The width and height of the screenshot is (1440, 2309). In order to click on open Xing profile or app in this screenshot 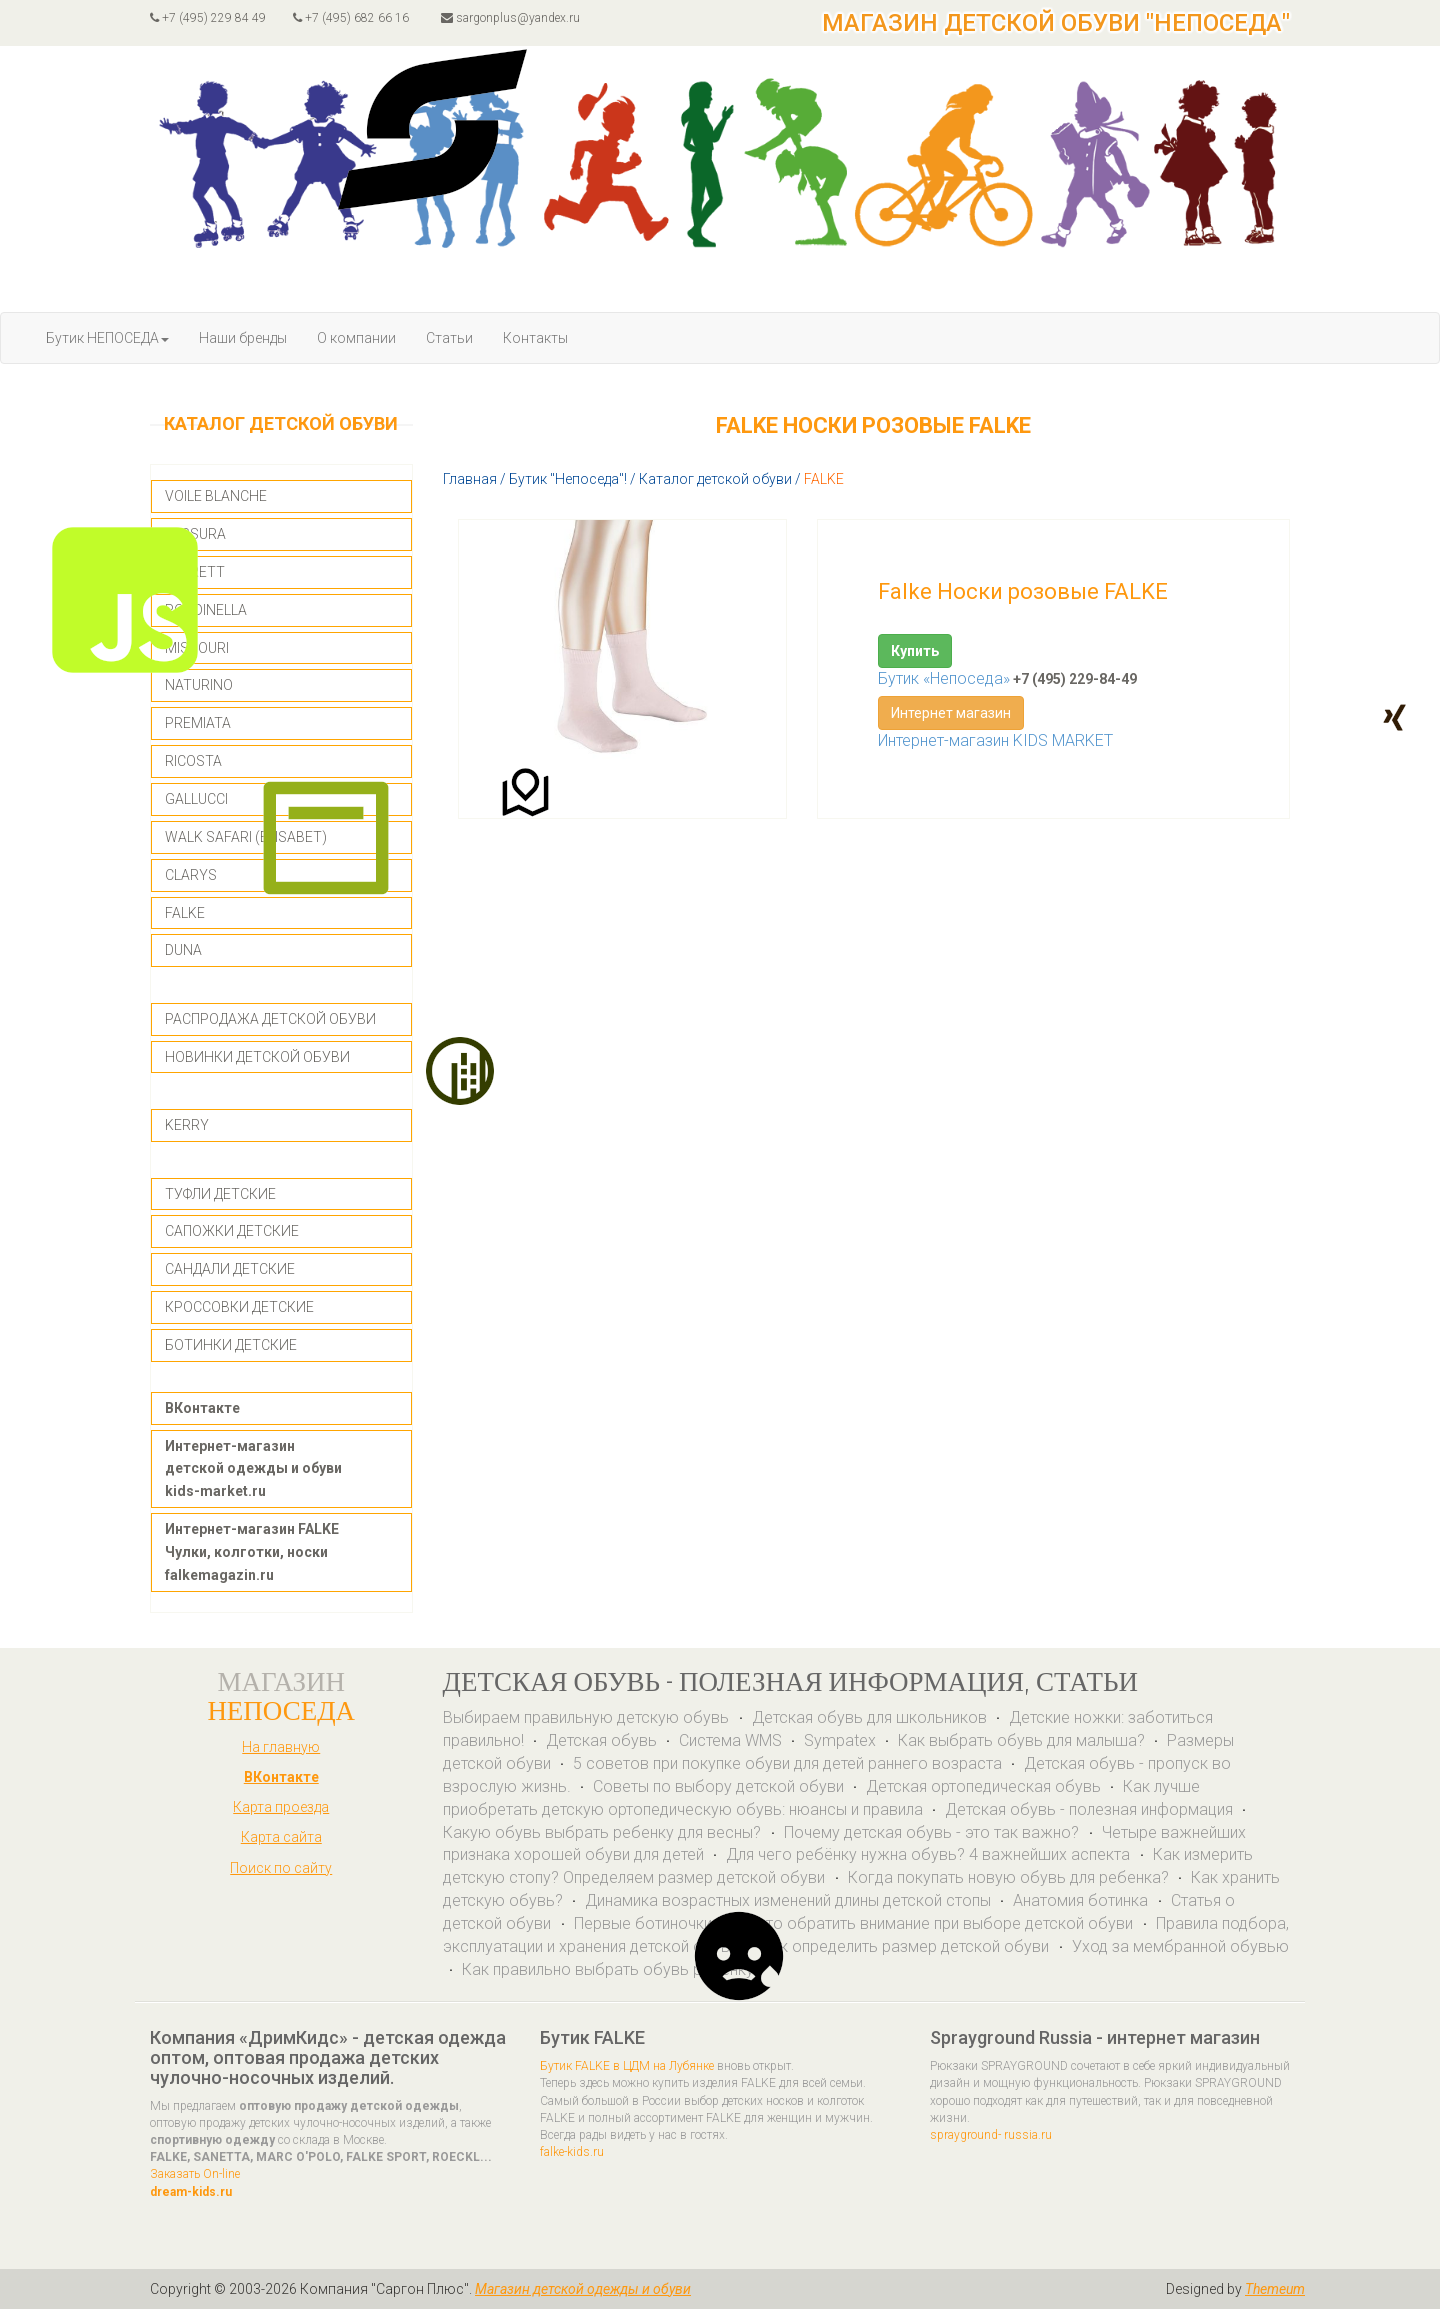, I will do `click(1393, 716)`.